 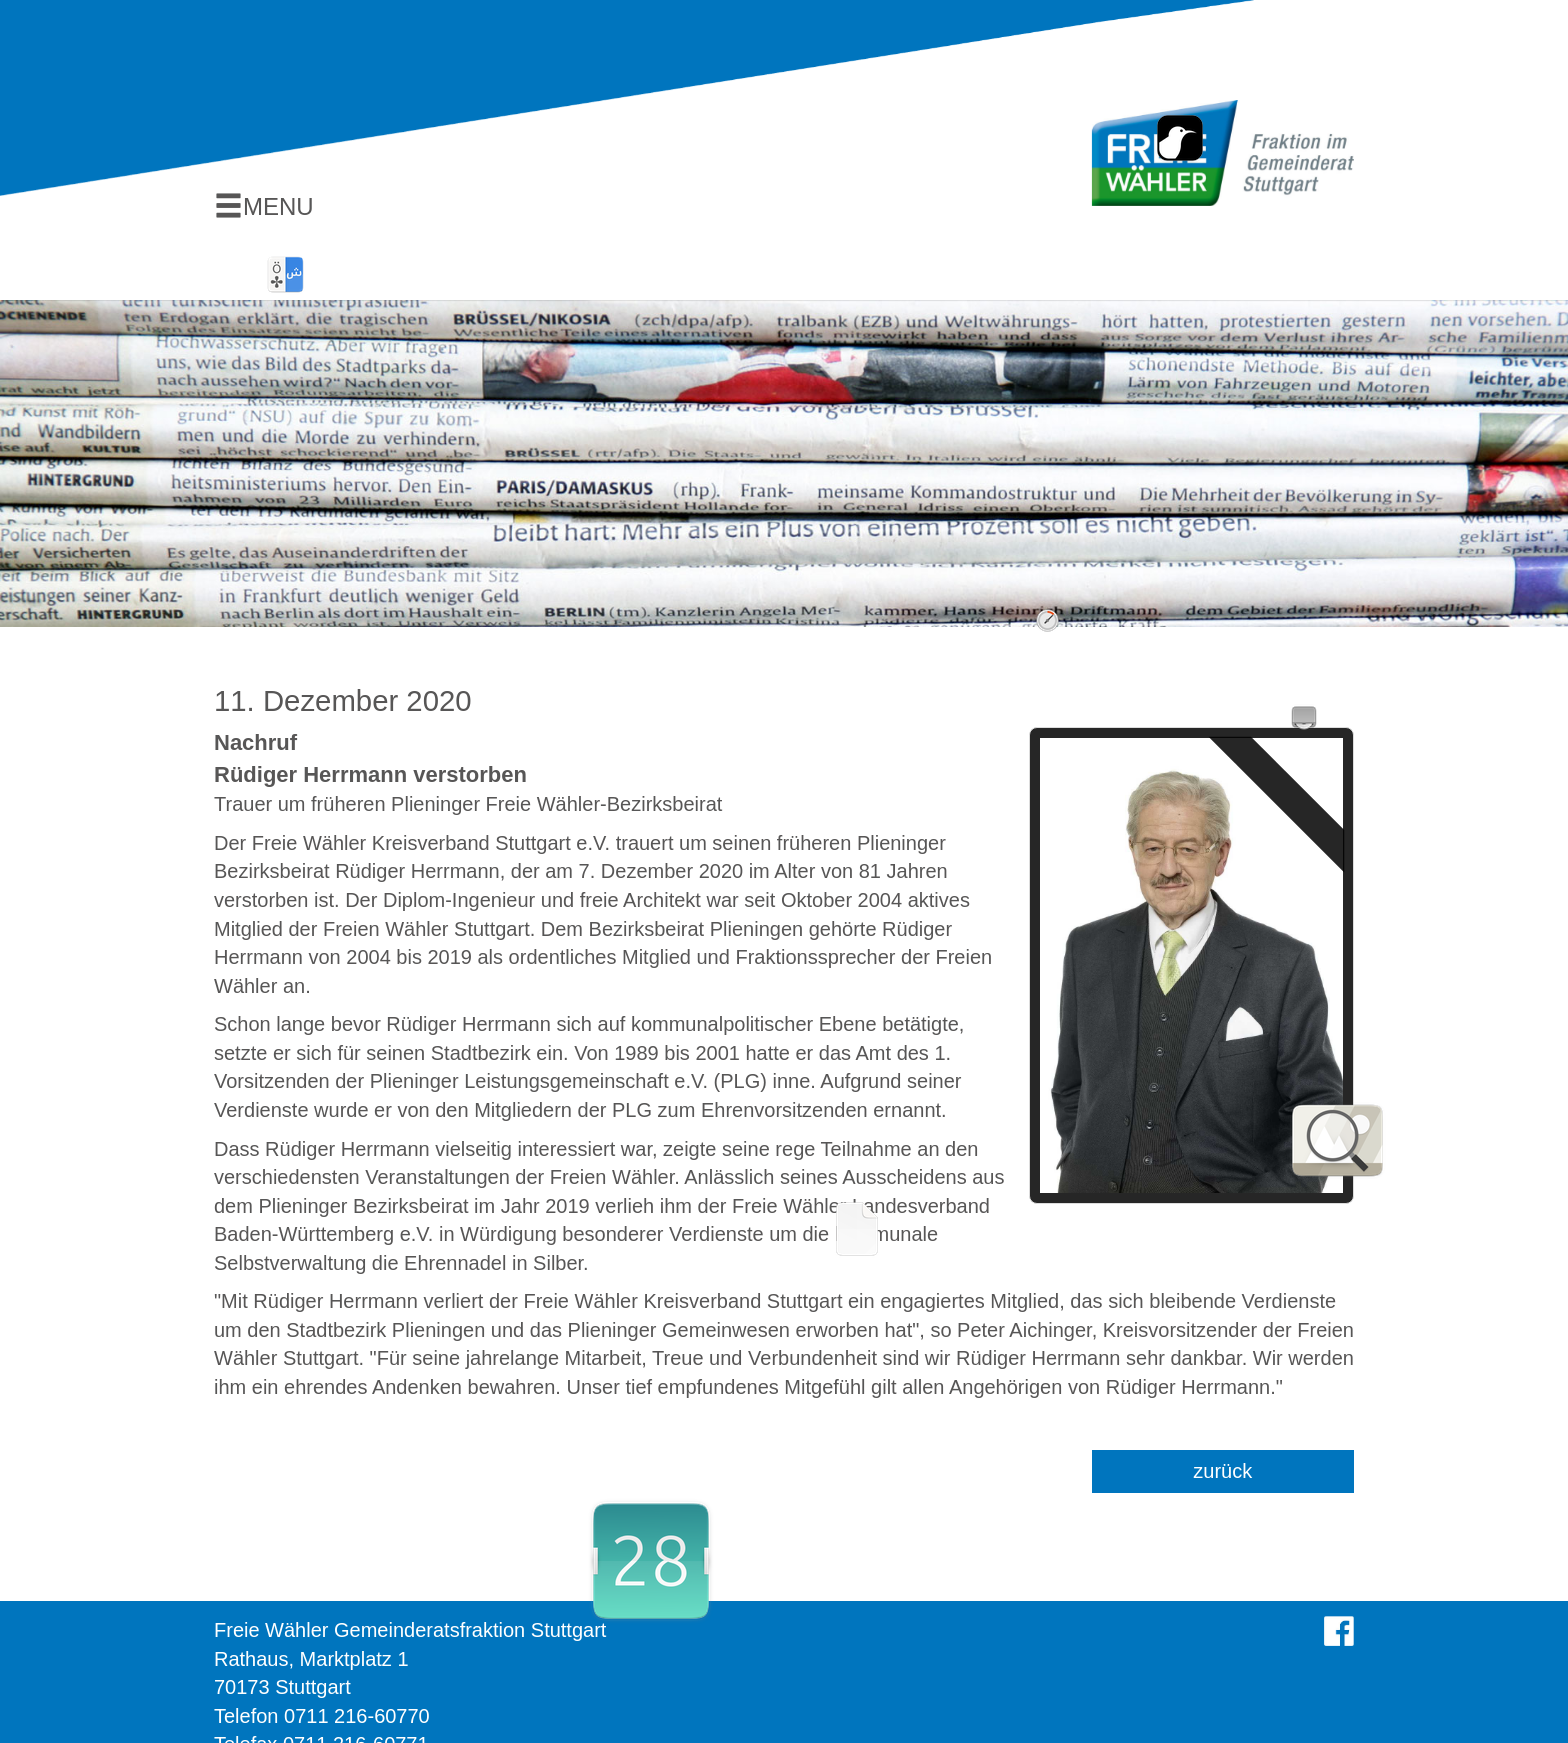 I want to click on open the character map application, so click(x=285, y=274).